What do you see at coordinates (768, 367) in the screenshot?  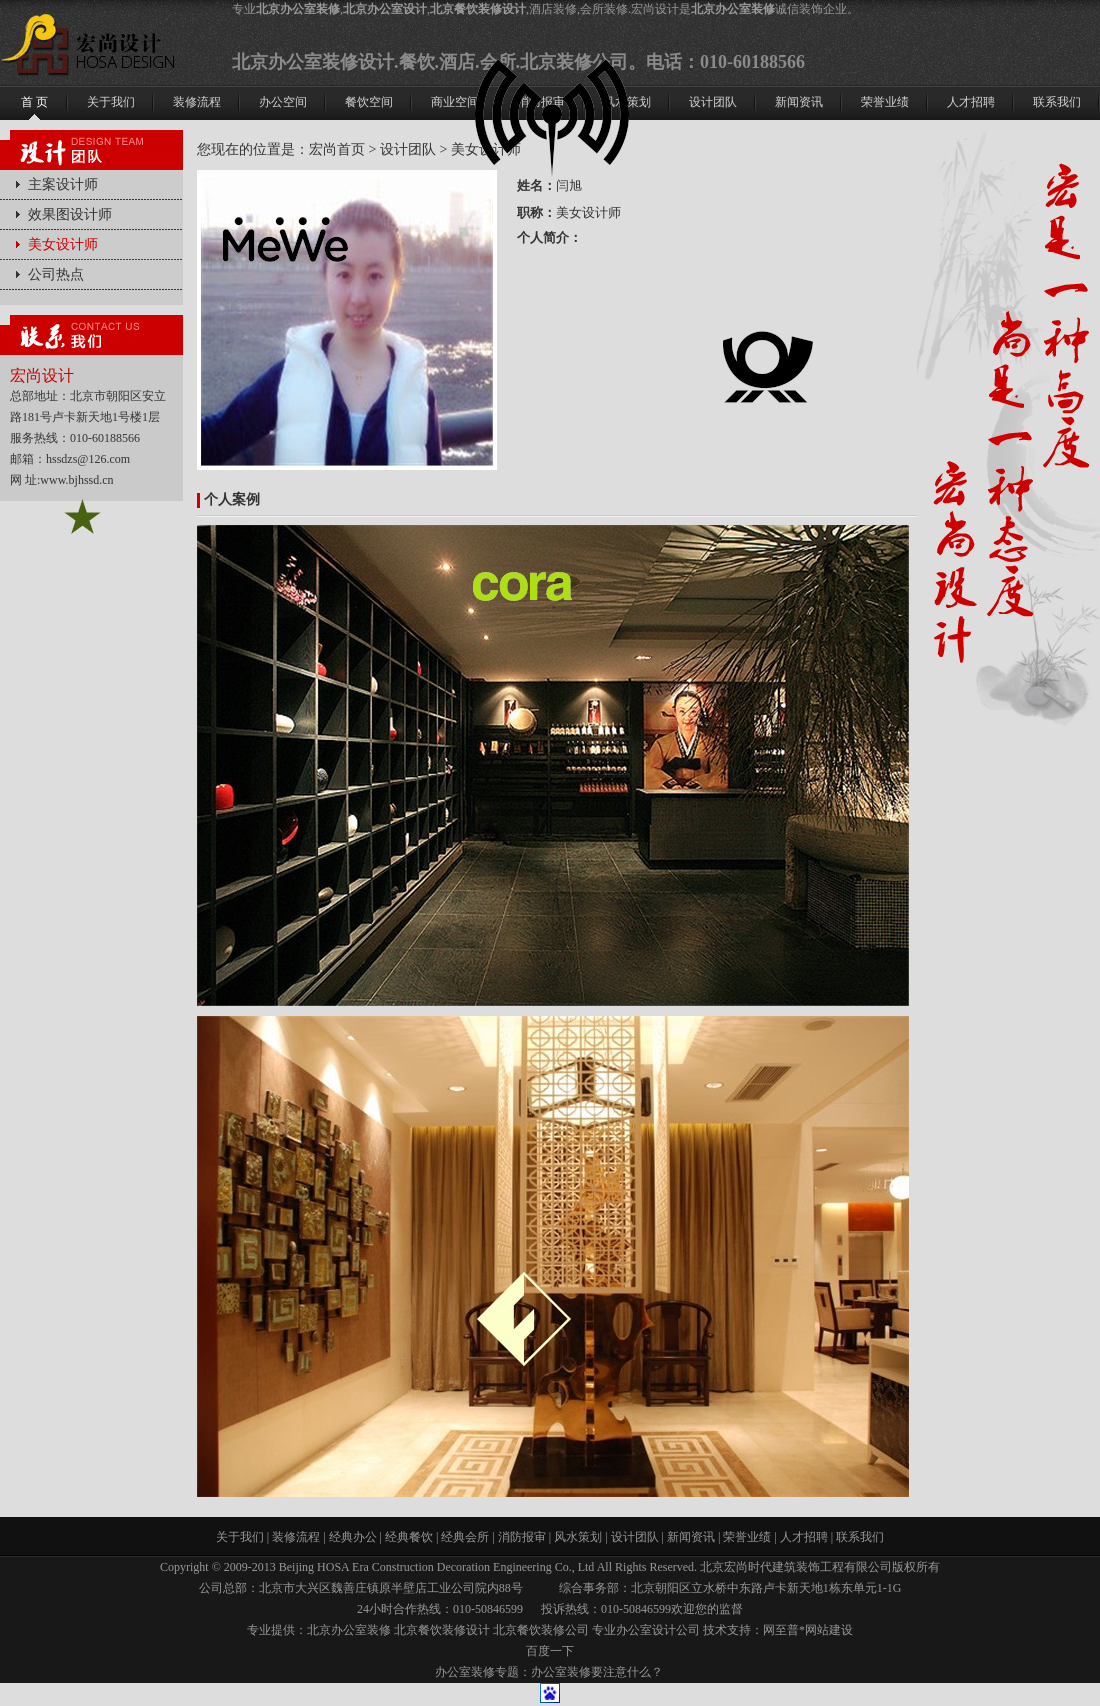 I see `Deutsche Post company logo` at bounding box center [768, 367].